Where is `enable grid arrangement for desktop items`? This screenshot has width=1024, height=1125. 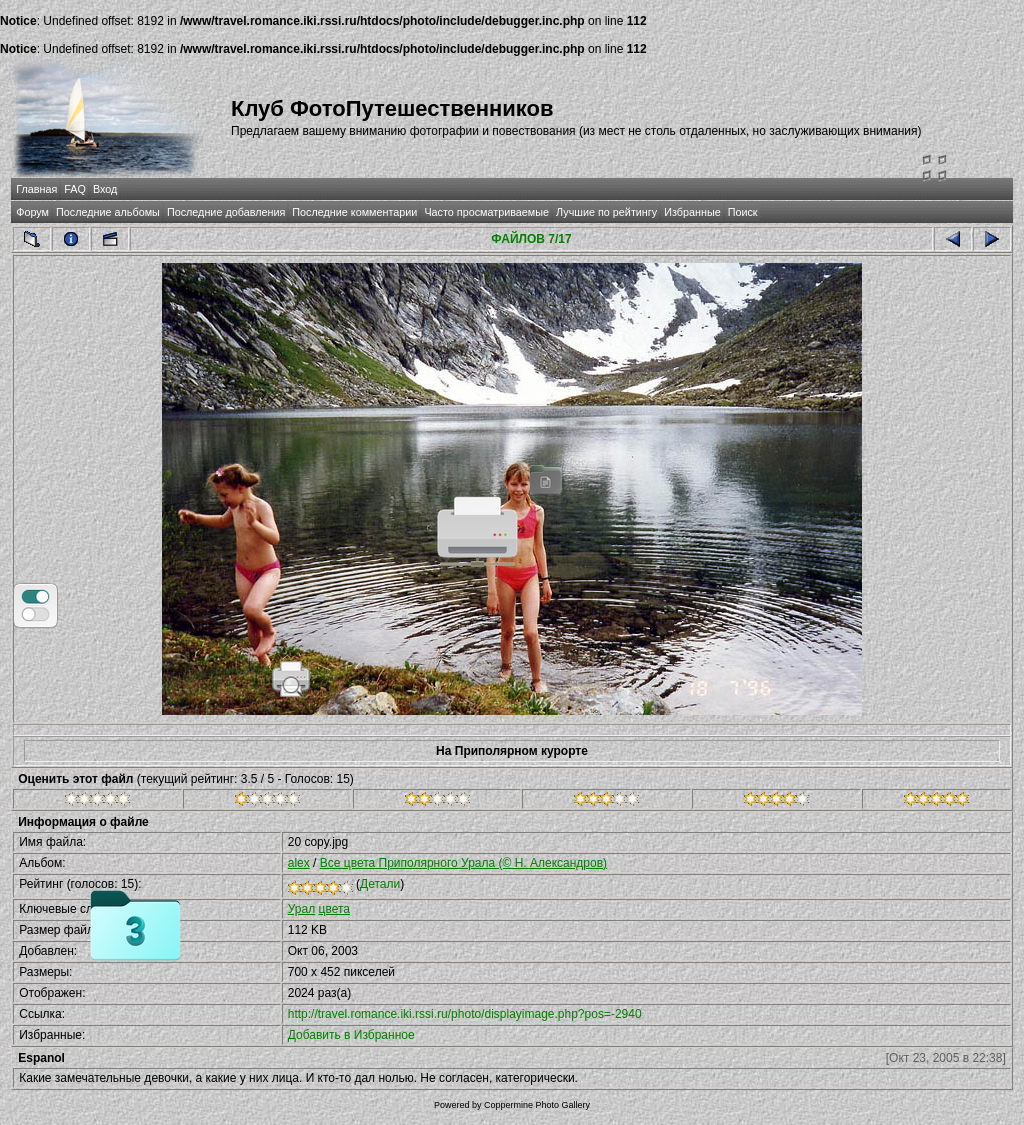
enable grid arrangement for desktop items is located at coordinates (934, 168).